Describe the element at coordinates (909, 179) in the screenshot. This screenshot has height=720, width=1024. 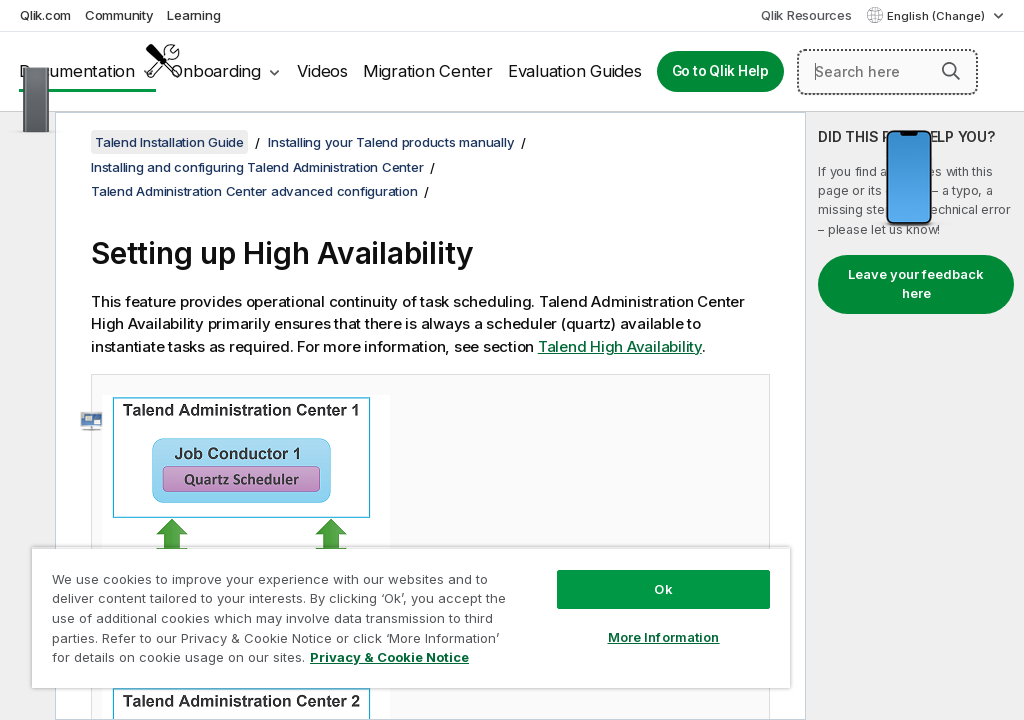
I see `iPhone 13 Pro device connected` at that location.